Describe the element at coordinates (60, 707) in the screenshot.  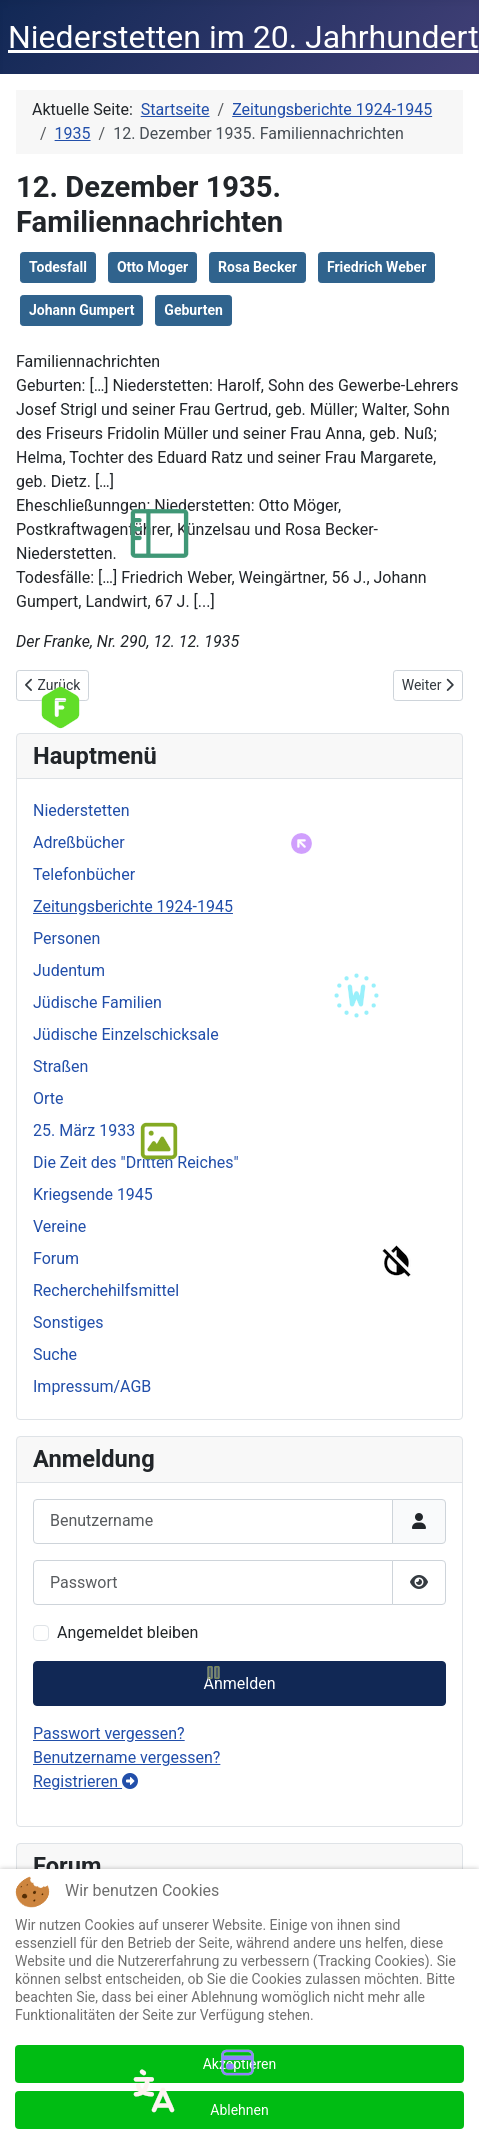
I see `indicates a file or item starting with the letter F` at that location.